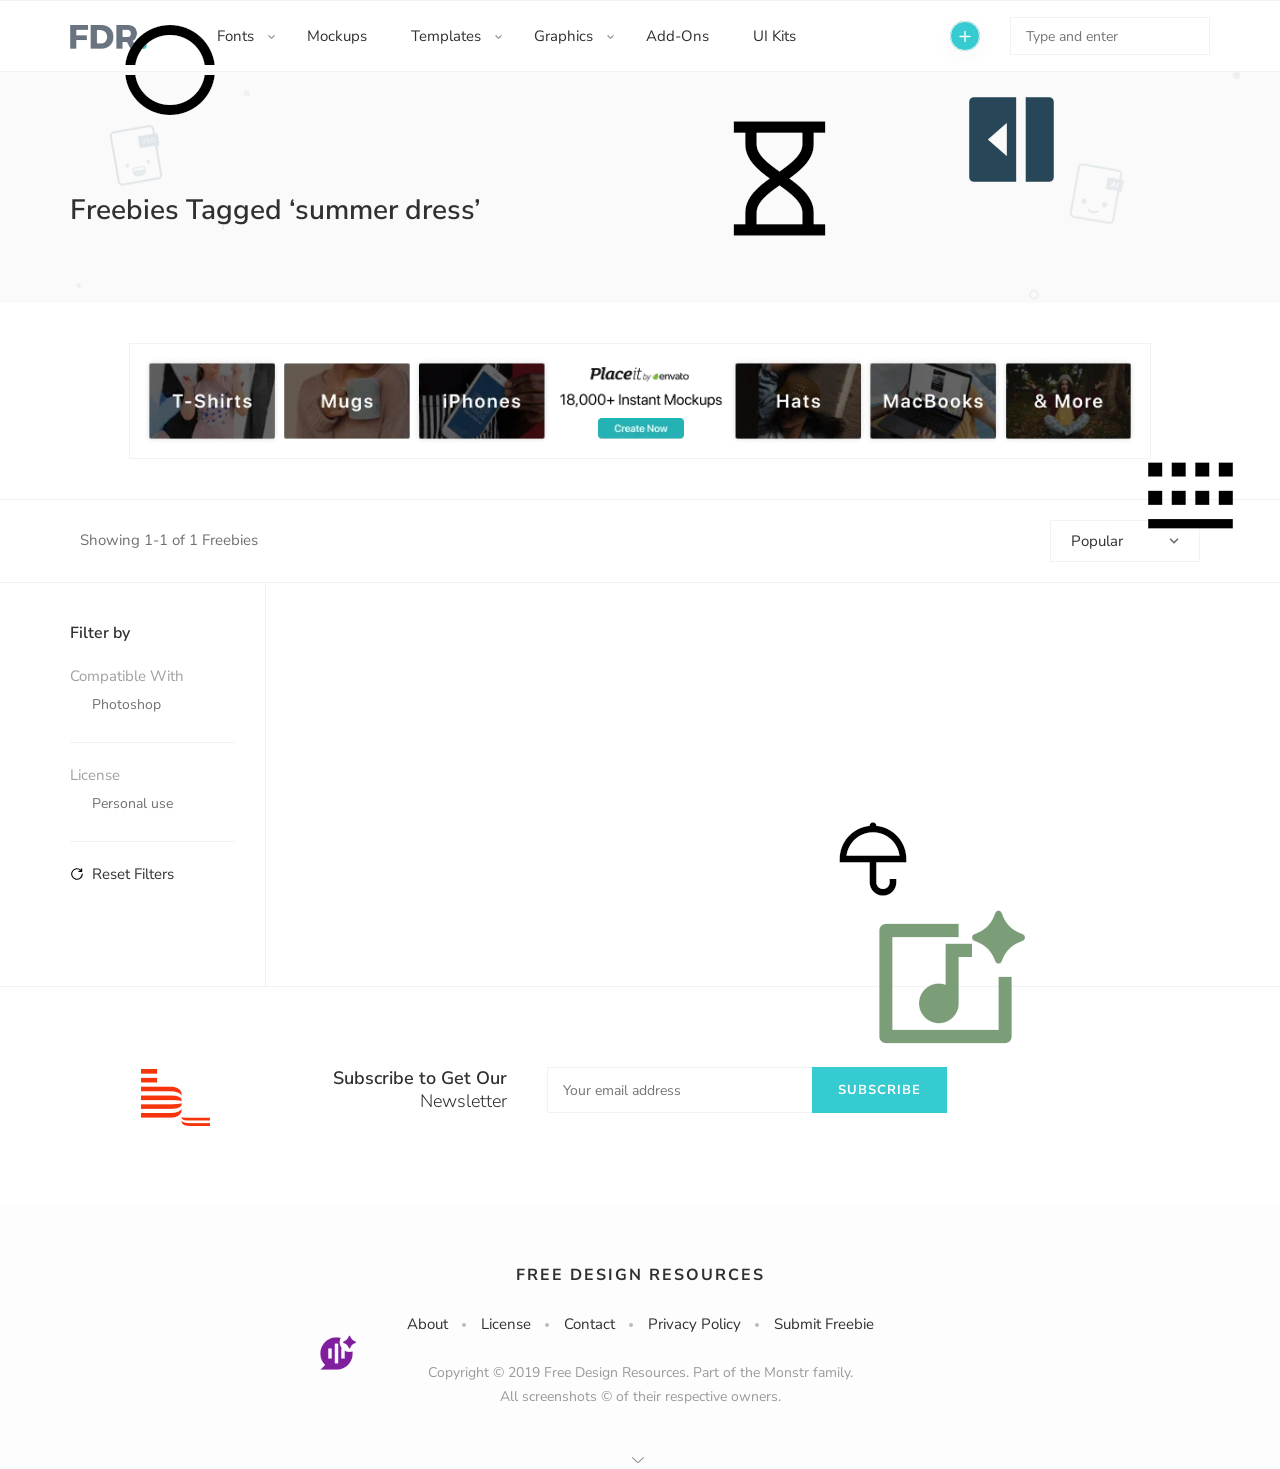 The height and width of the screenshot is (1469, 1280). What do you see at coordinates (170, 70) in the screenshot?
I see `indicates content is loading` at bounding box center [170, 70].